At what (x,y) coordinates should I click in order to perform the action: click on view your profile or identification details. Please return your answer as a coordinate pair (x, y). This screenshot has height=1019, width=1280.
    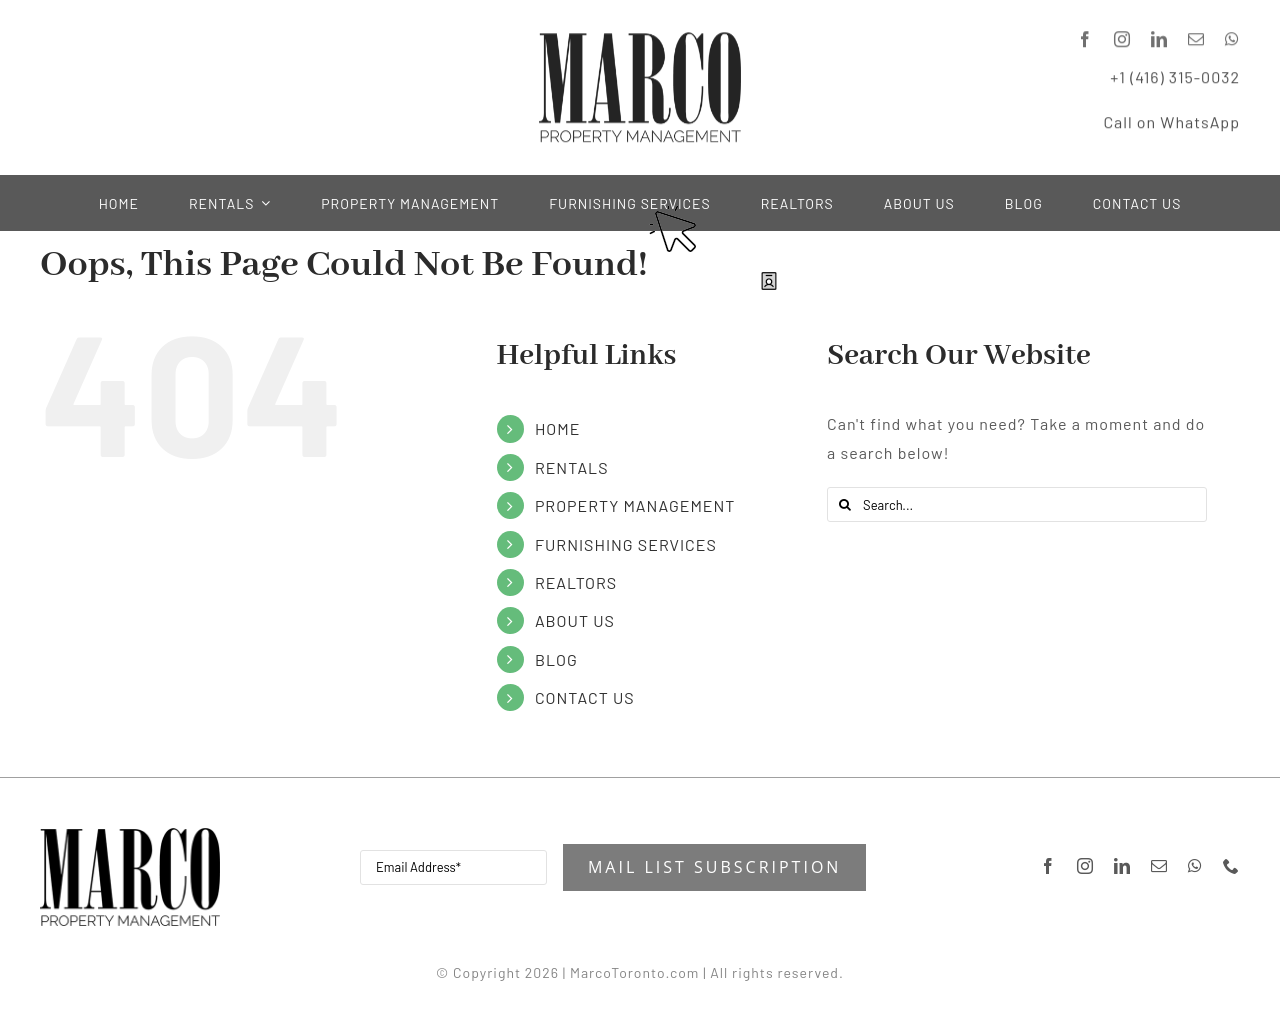
    Looking at the image, I should click on (769, 281).